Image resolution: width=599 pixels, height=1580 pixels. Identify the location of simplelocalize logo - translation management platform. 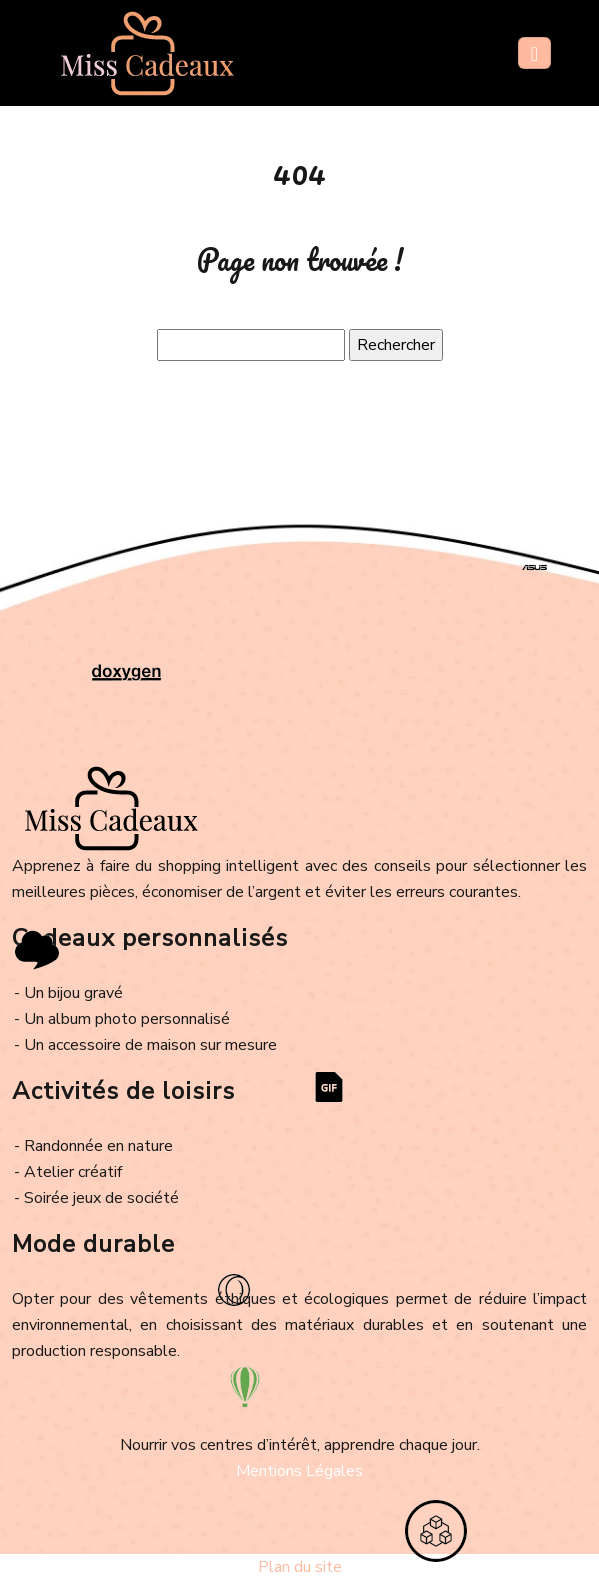
(37, 950).